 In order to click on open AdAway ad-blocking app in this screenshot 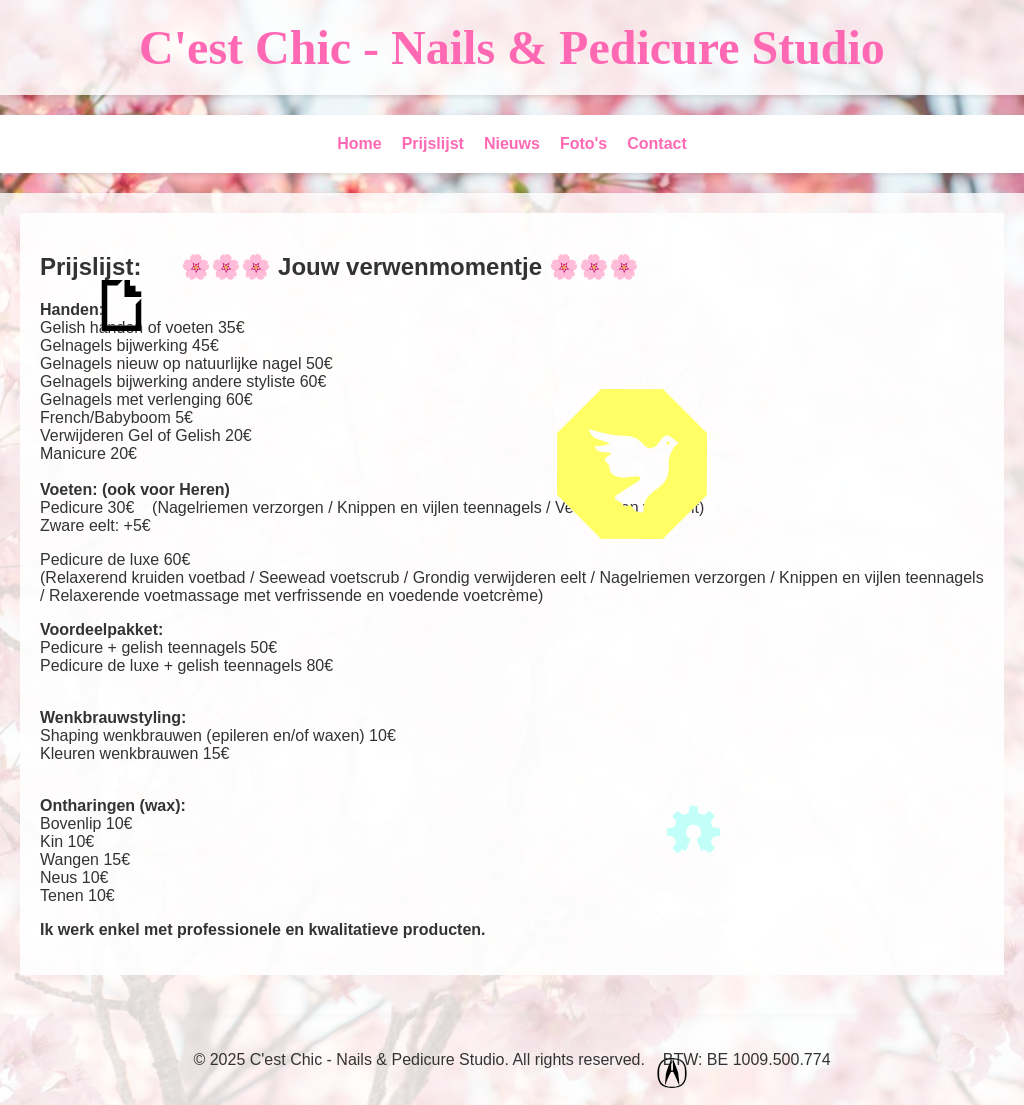, I will do `click(632, 464)`.